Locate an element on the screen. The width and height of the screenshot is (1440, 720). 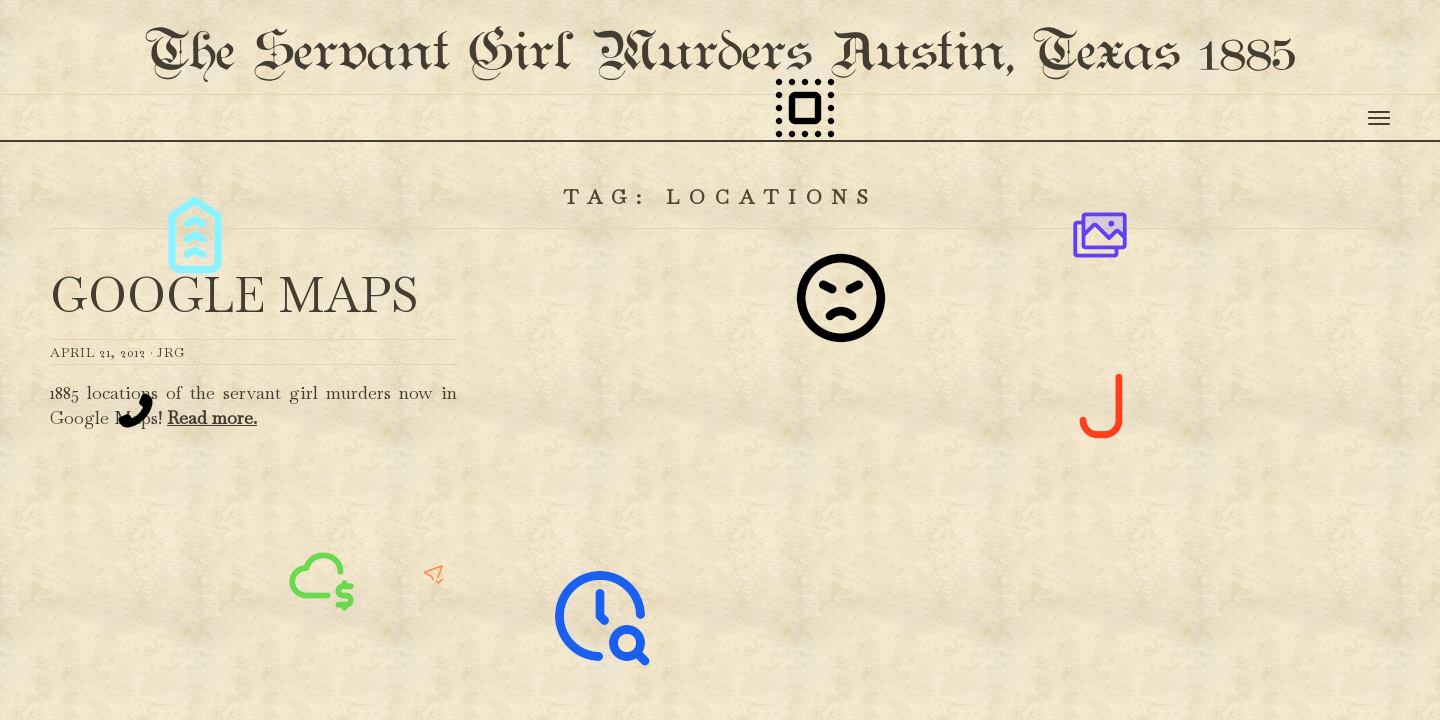
select all items in the current view is located at coordinates (805, 108).